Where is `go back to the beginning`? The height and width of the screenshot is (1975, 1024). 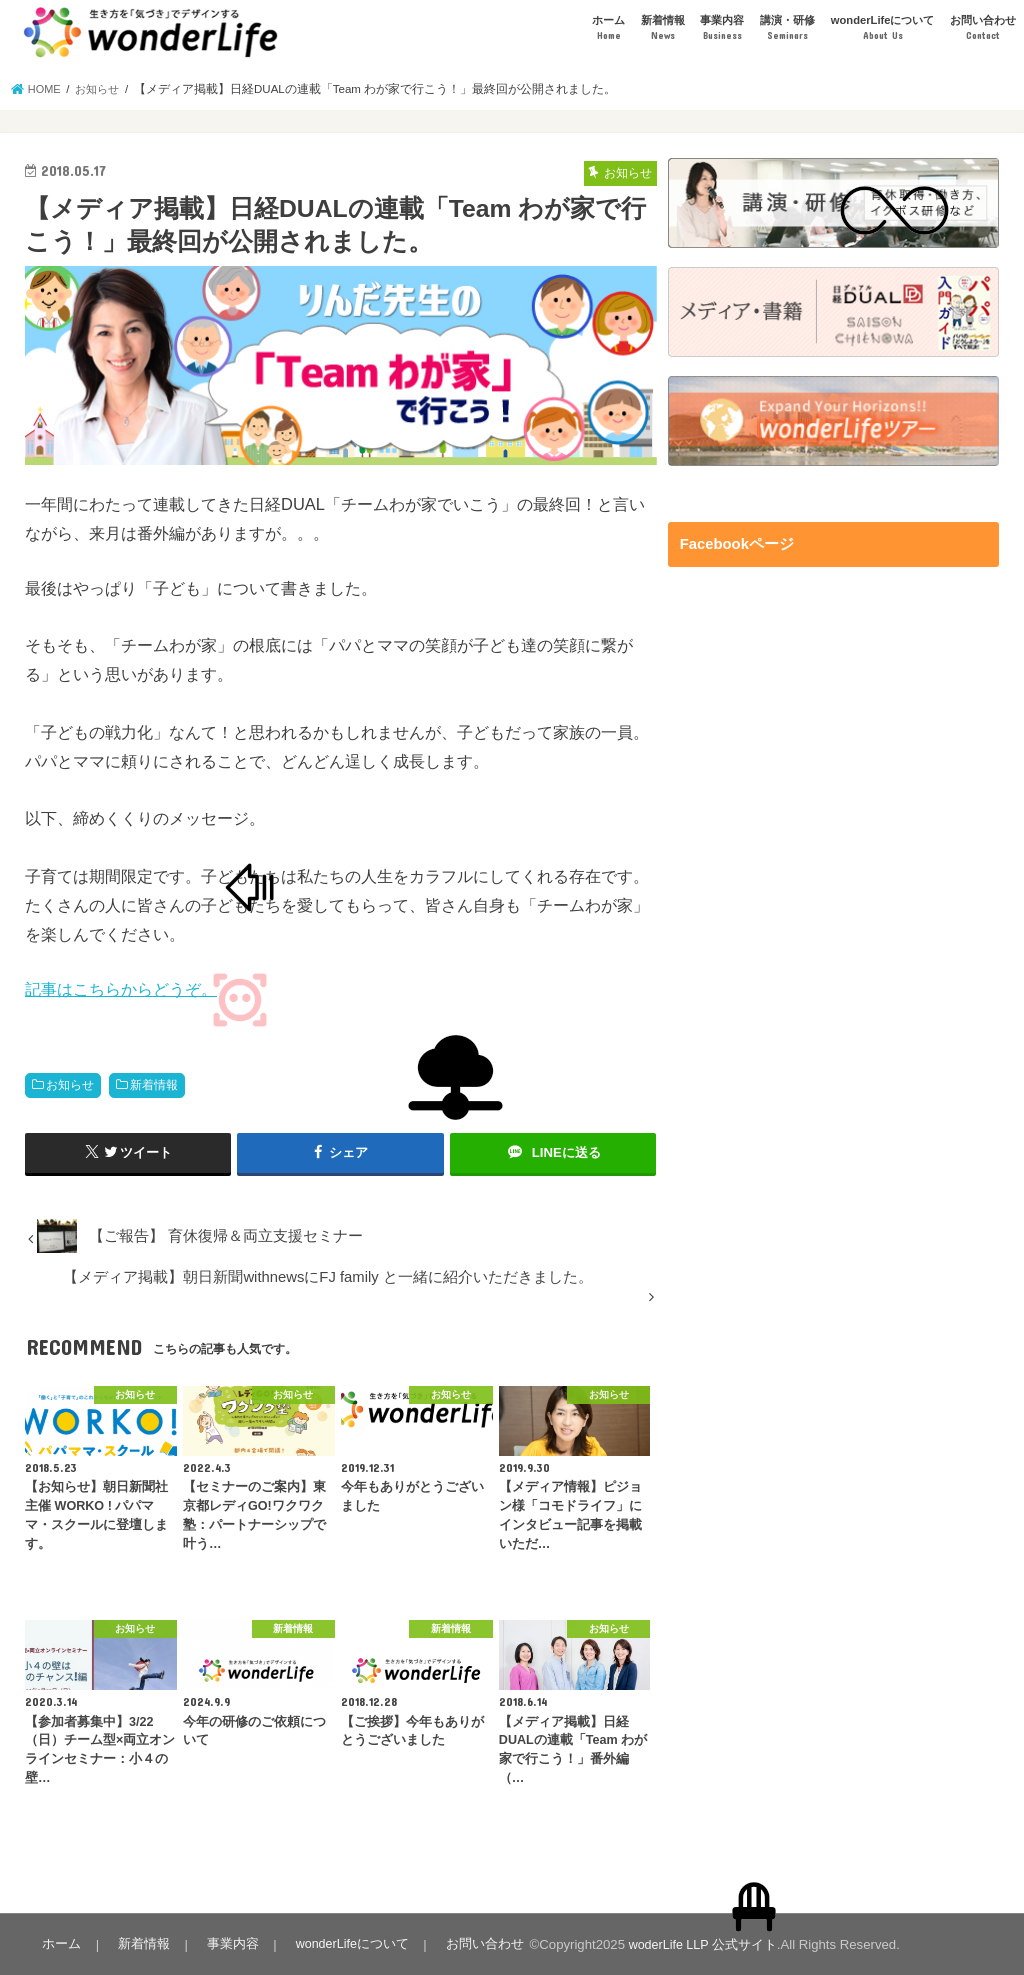
go back to the beginning is located at coordinates (251, 887).